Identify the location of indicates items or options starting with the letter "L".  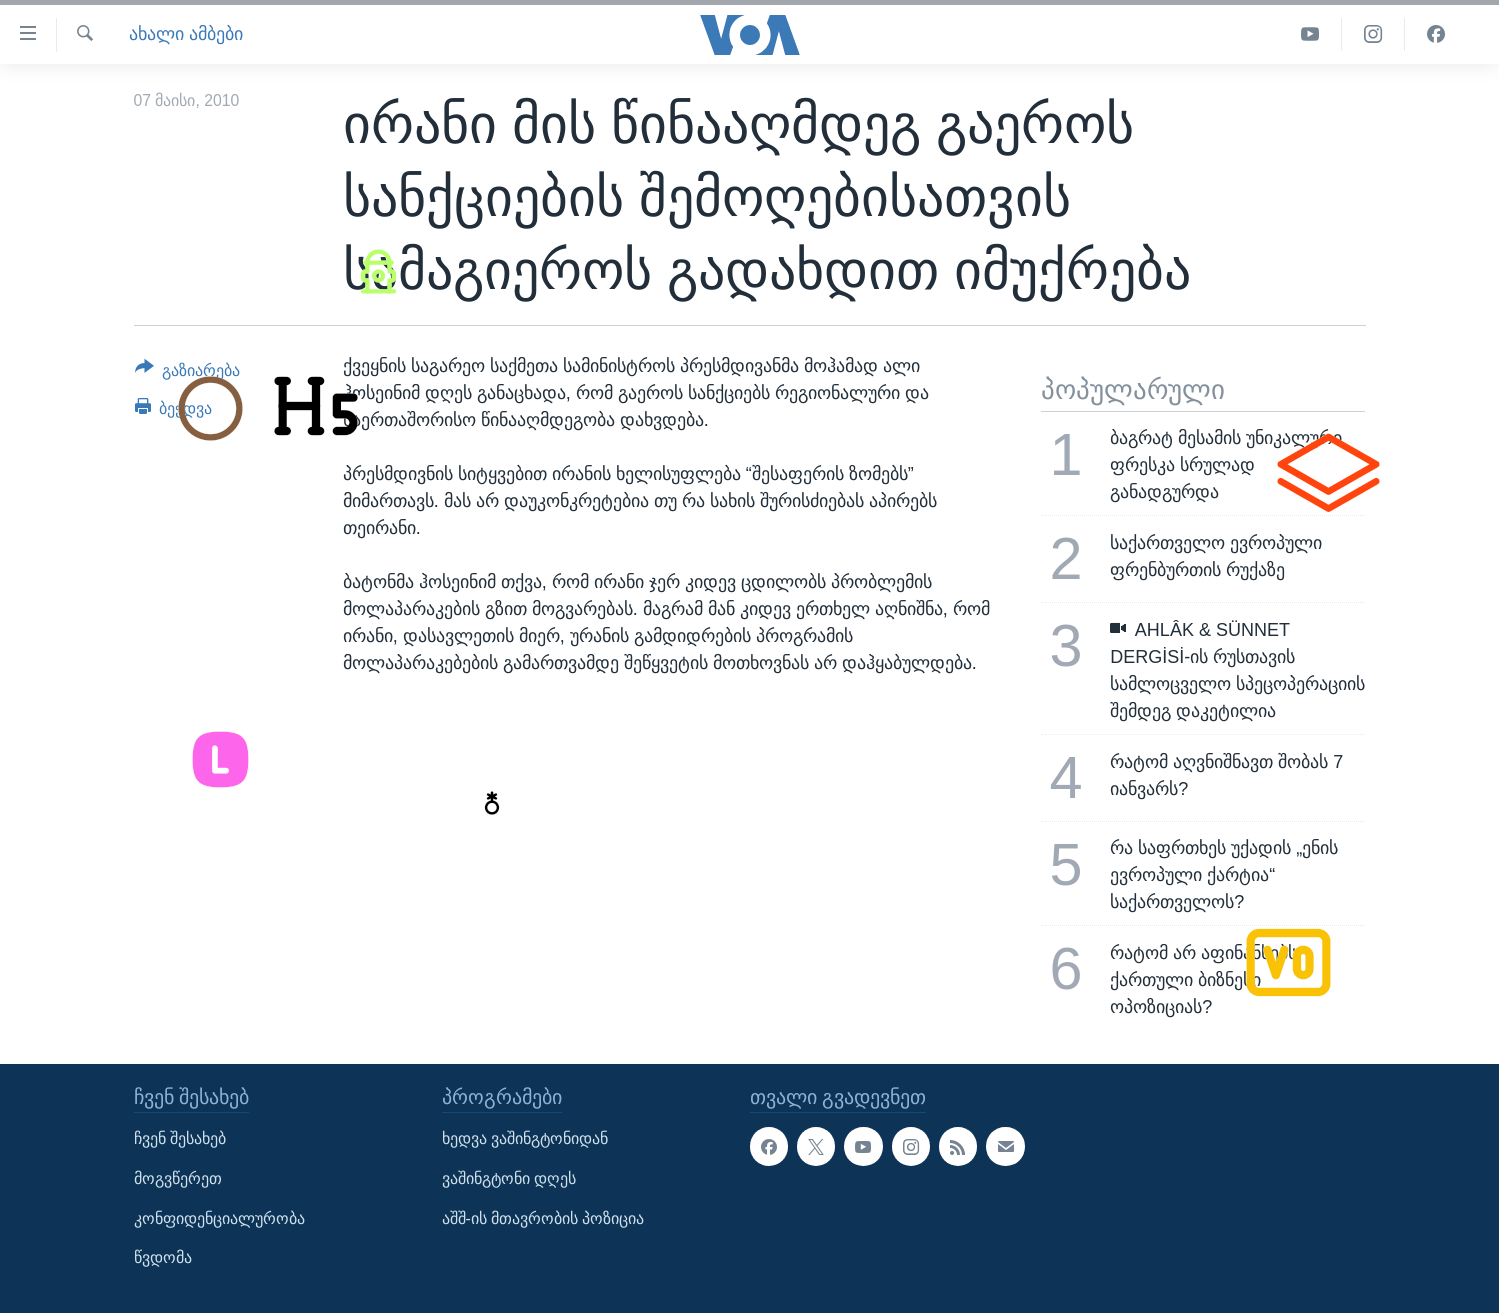
(220, 759).